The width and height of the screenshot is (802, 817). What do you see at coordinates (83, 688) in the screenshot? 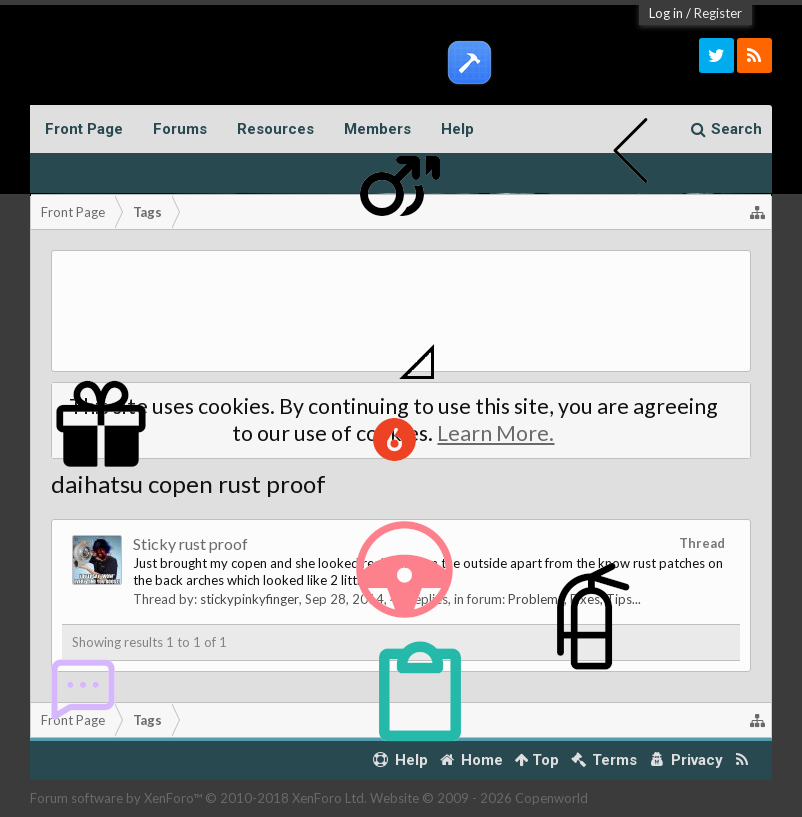
I see `open messaging or chat` at bounding box center [83, 688].